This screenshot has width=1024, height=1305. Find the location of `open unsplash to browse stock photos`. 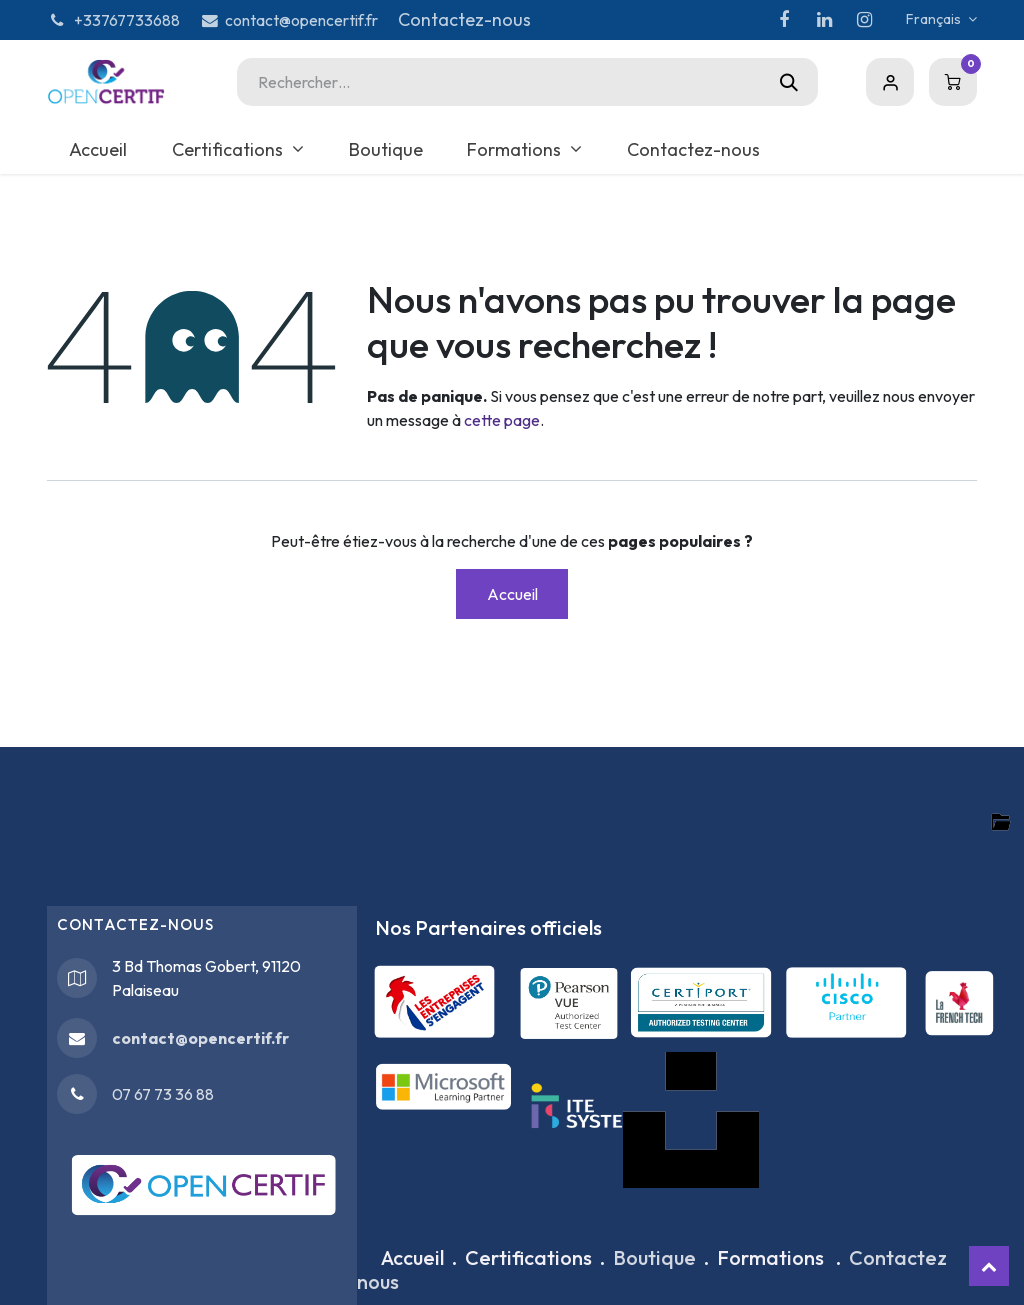

open unsplash to browse stock photos is located at coordinates (691, 1120).